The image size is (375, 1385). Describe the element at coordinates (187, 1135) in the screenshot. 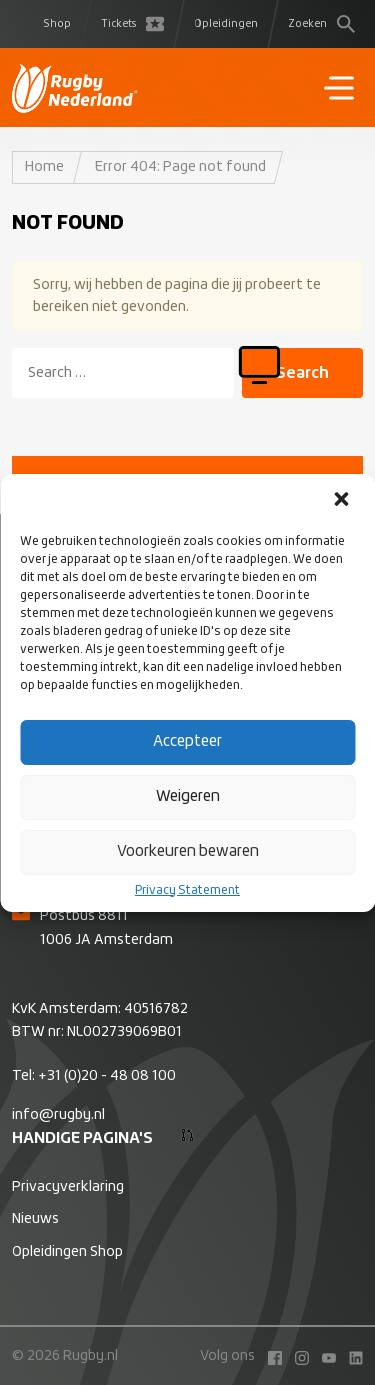

I see `create a new pull request` at that location.